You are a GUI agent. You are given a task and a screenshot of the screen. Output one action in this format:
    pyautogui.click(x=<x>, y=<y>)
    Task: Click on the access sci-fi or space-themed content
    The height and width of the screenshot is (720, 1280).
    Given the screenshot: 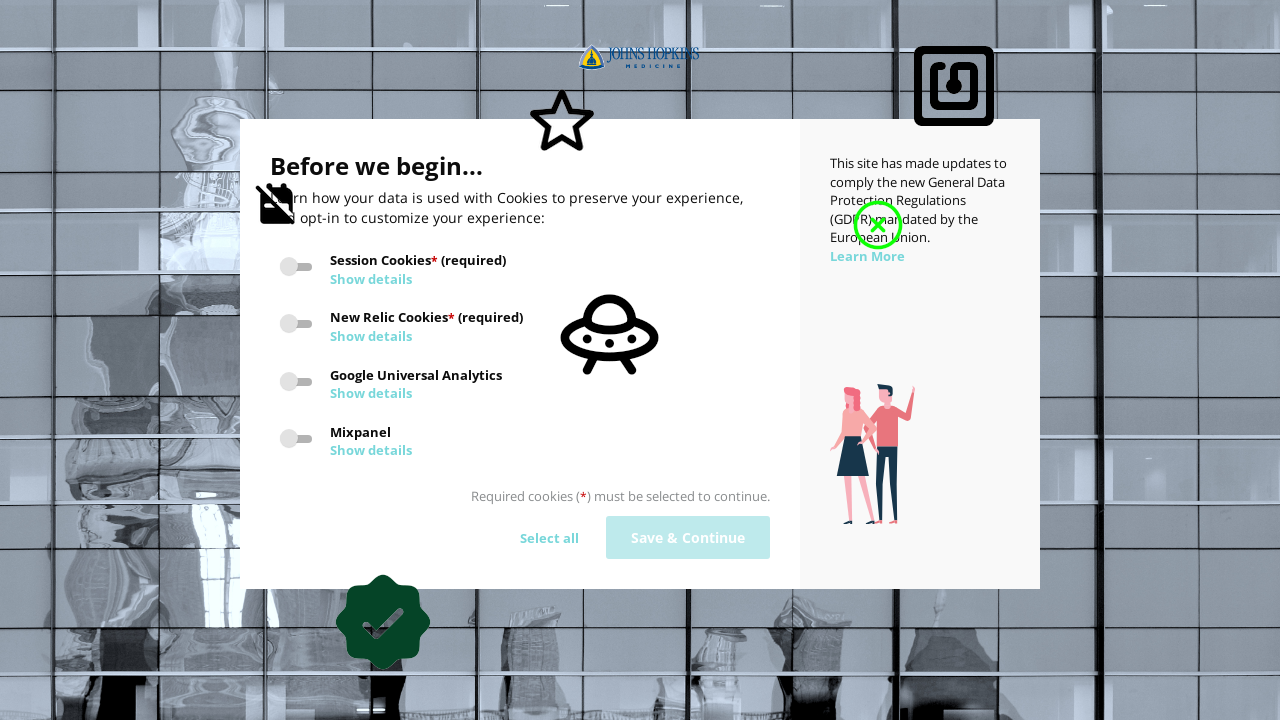 What is the action you would take?
    pyautogui.click(x=609, y=334)
    